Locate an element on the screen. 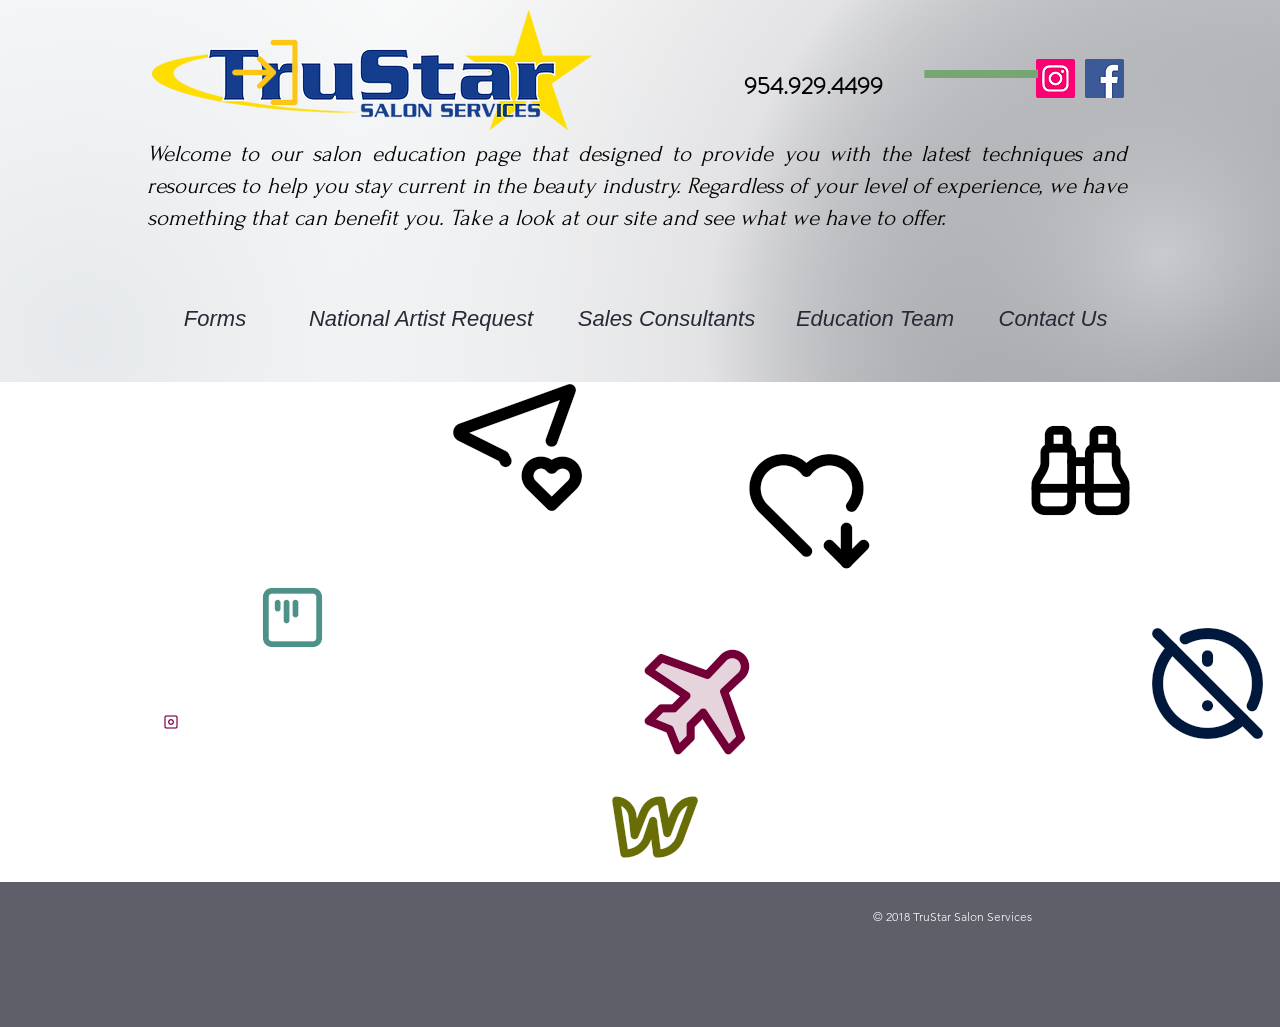  download liked or favorited content is located at coordinates (806, 505).